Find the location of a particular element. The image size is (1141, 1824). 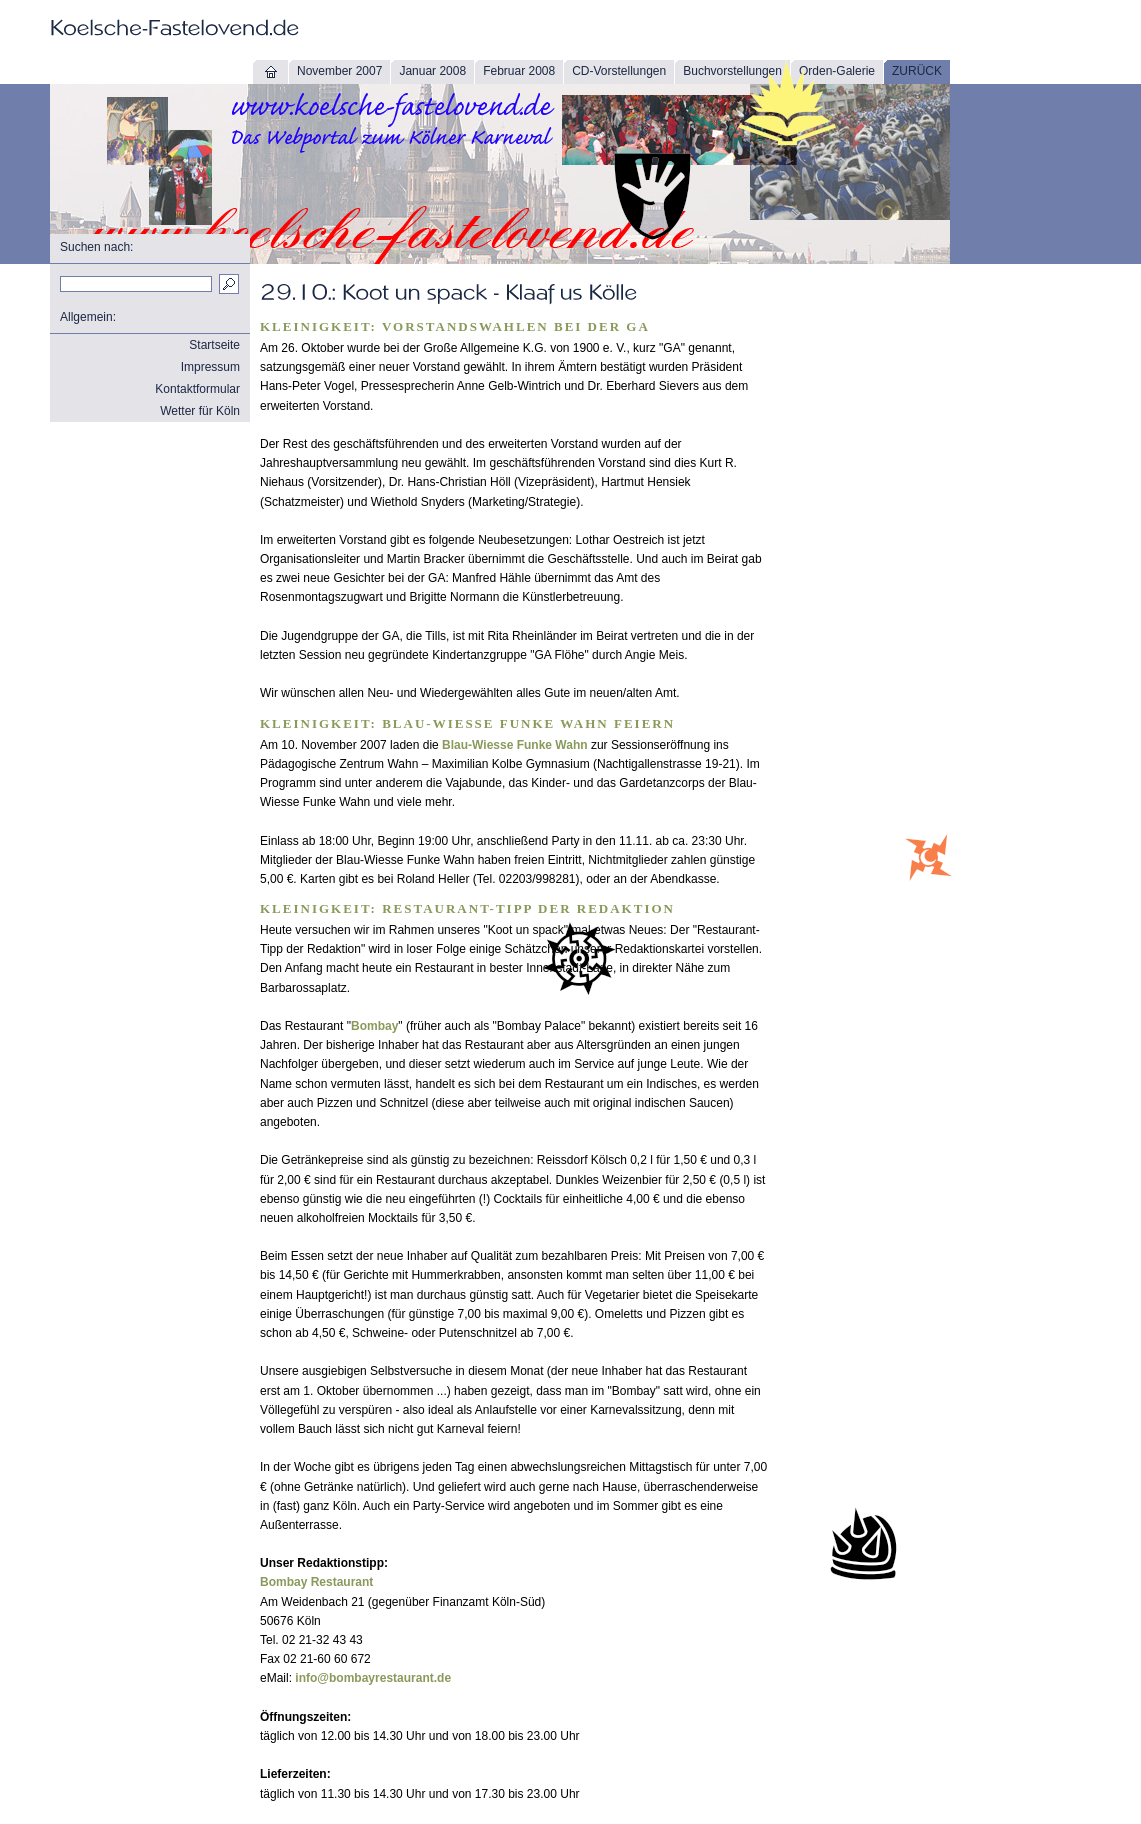

a trap or hazard element in a game is located at coordinates (579, 958).